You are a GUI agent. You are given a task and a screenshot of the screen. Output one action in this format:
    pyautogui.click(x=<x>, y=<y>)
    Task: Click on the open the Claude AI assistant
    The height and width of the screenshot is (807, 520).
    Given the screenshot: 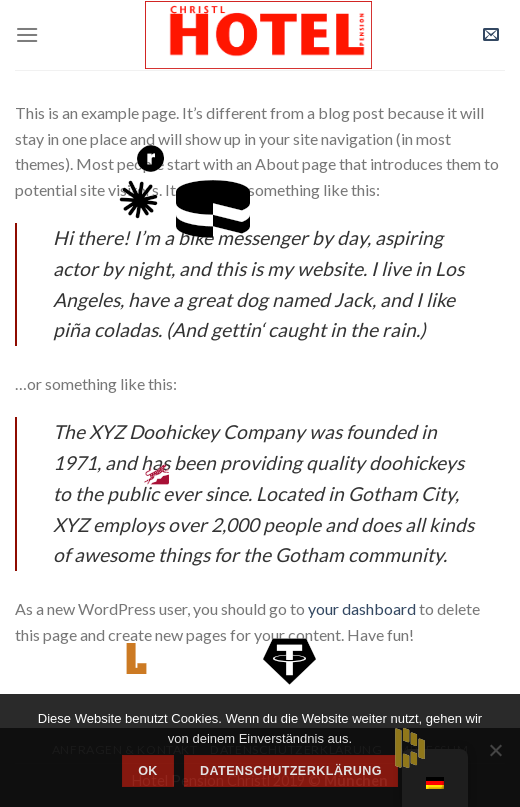 What is the action you would take?
    pyautogui.click(x=138, y=199)
    